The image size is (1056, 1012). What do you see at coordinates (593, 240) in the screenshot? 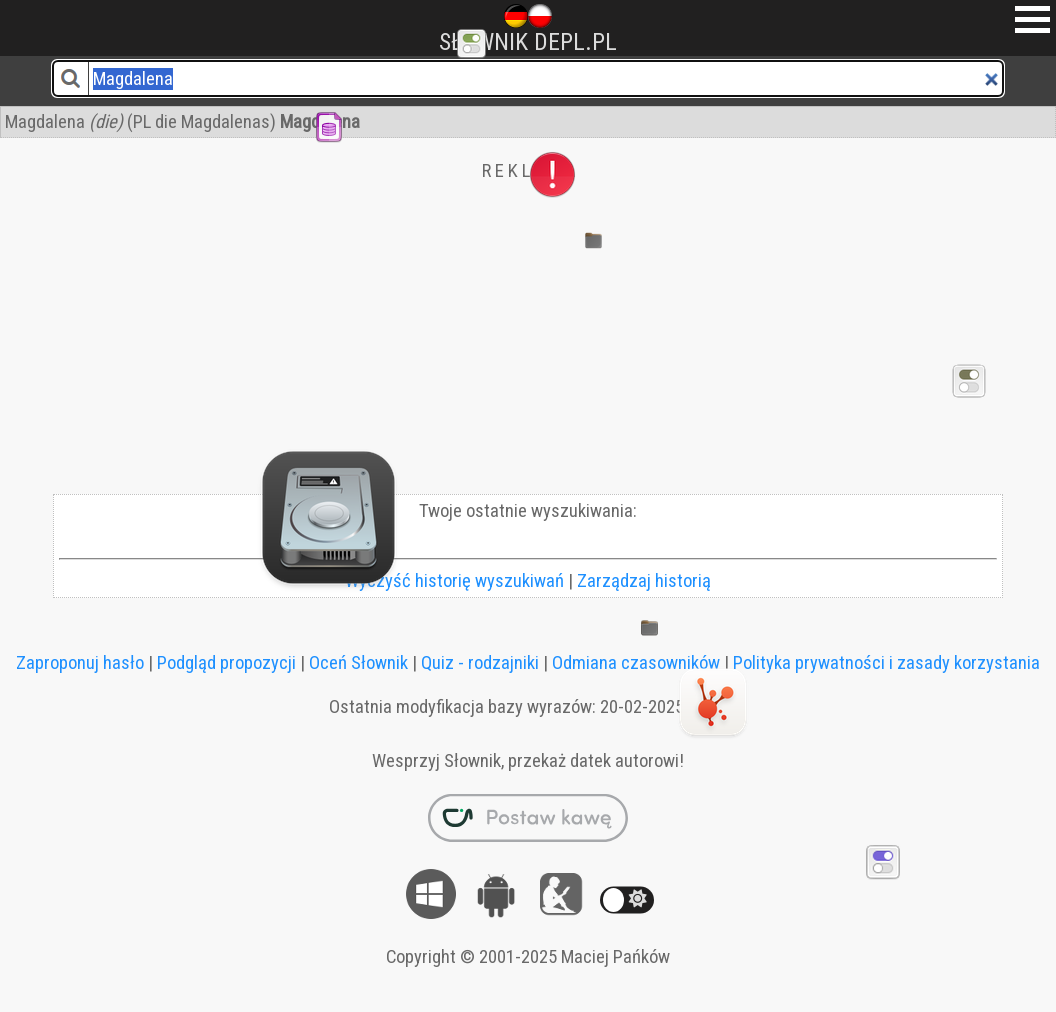
I see `open folder to view contents` at bounding box center [593, 240].